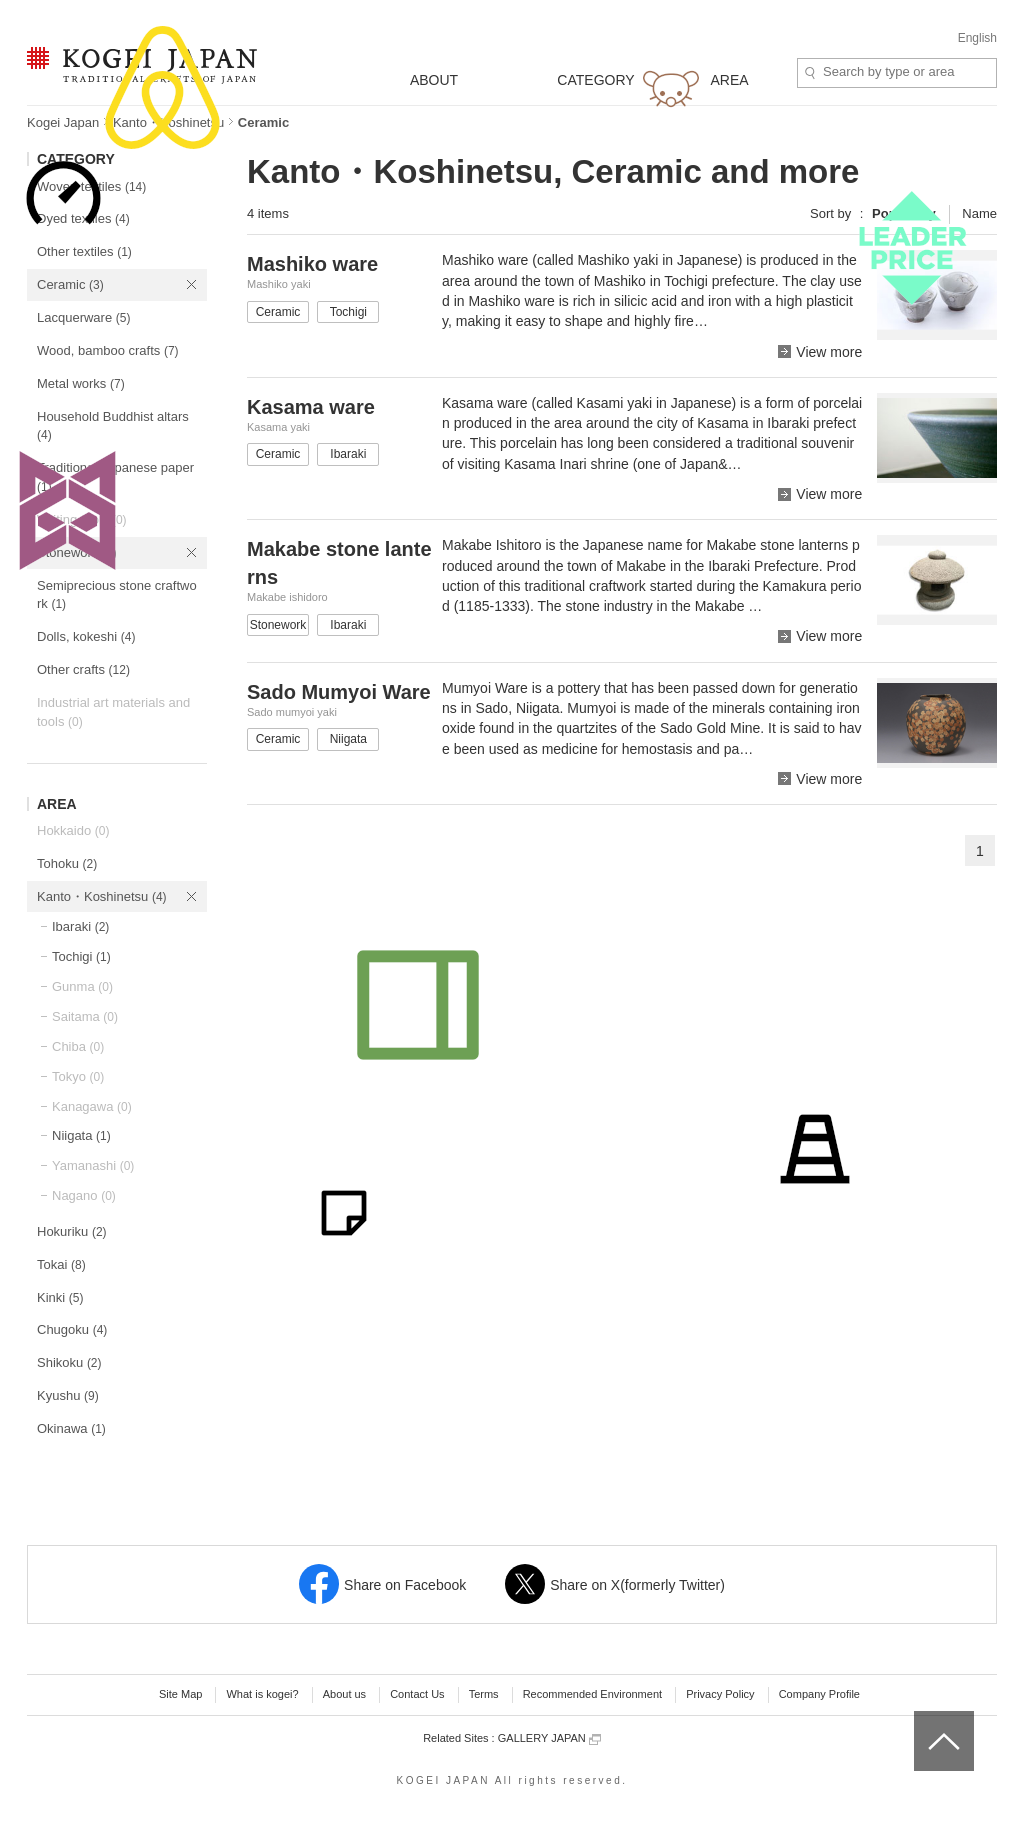  Describe the element at coordinates (67, 510) in the screenshot. I see `backbone.js framework logo` at that location.